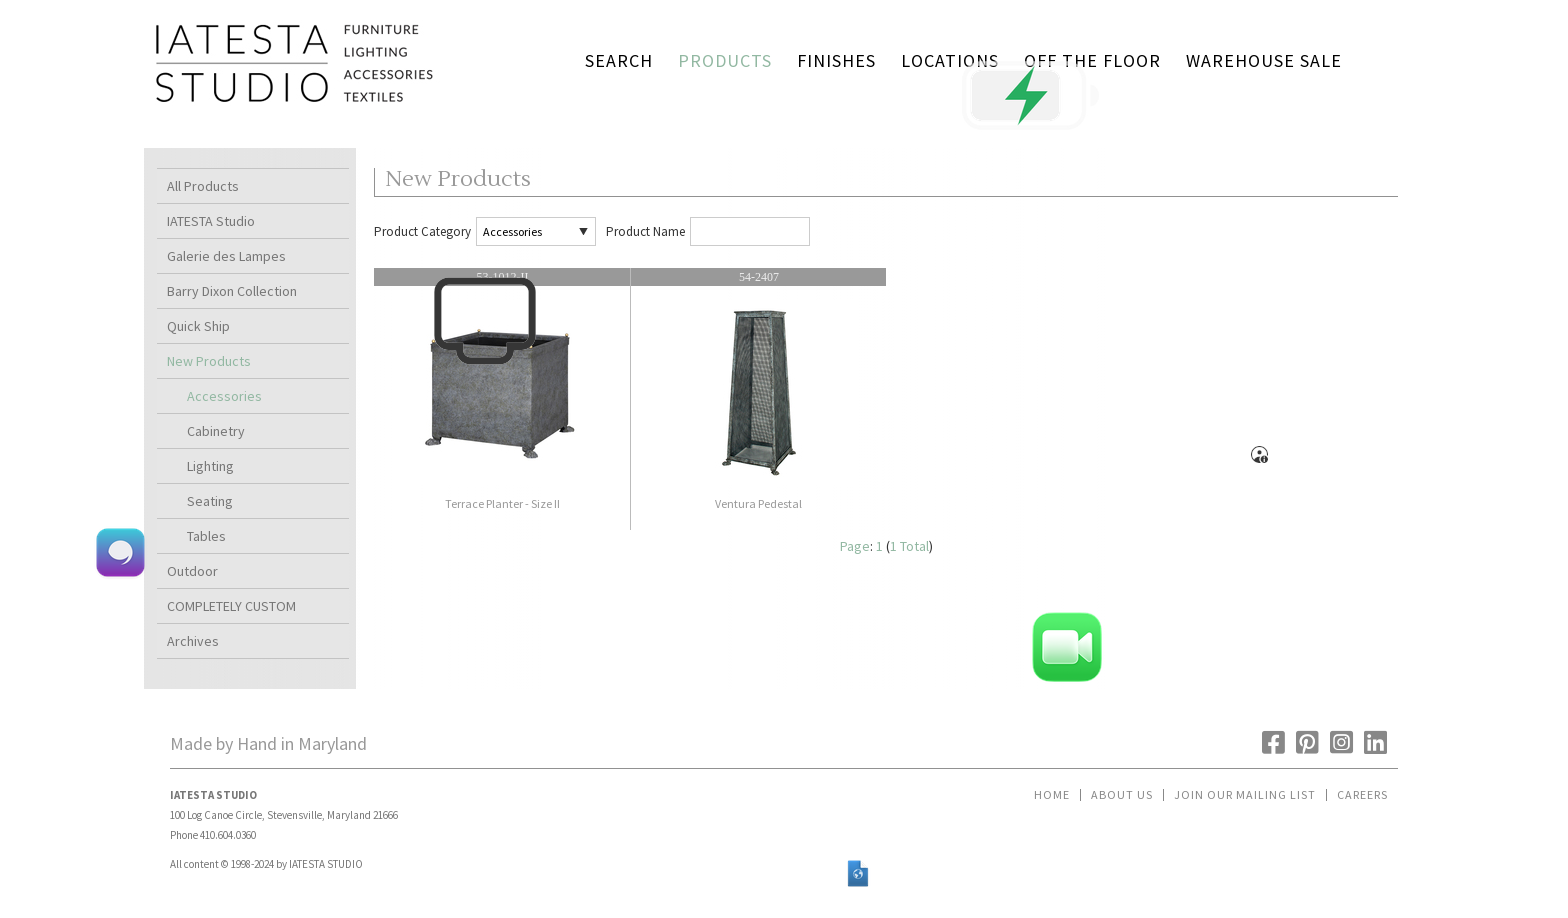  I want to click on access network or system preferences, so click(485, 321).